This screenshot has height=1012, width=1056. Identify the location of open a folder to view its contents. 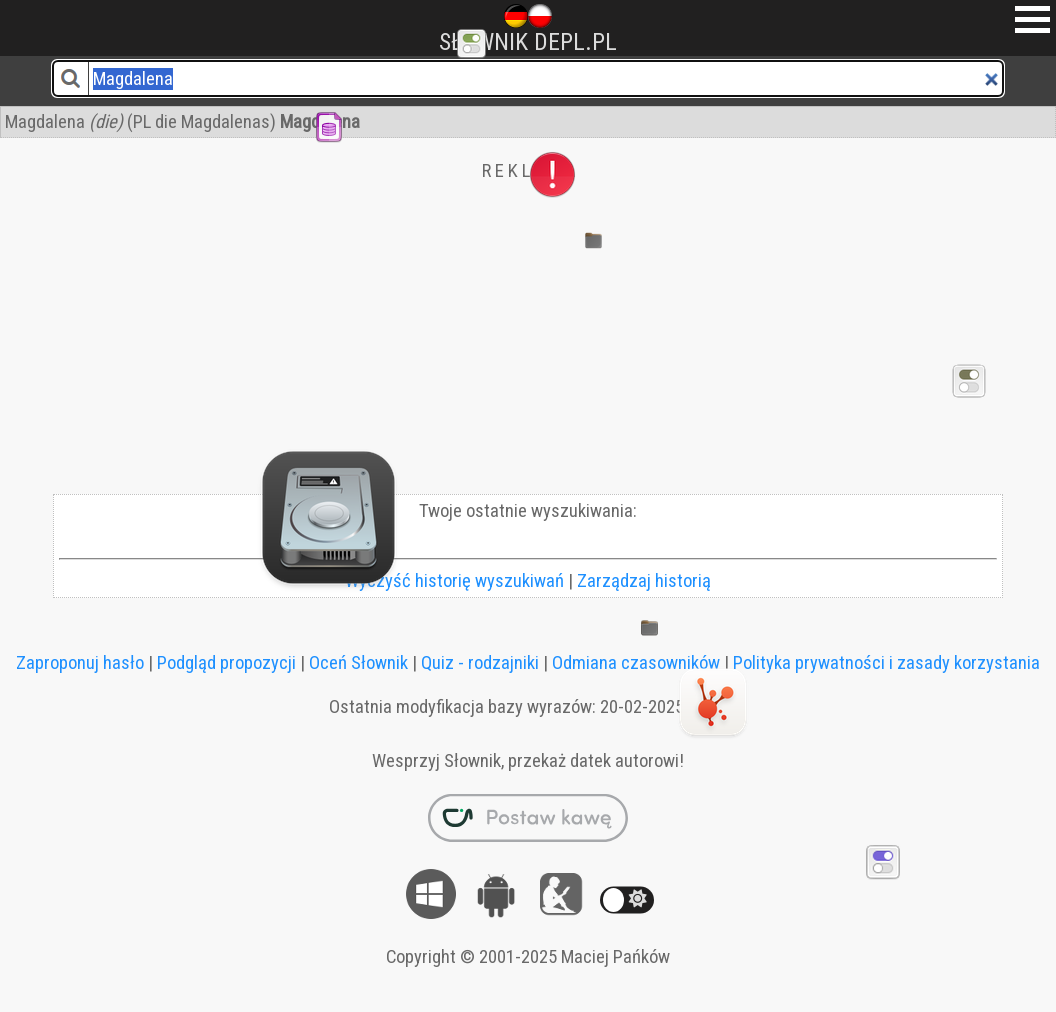
(649, 627).